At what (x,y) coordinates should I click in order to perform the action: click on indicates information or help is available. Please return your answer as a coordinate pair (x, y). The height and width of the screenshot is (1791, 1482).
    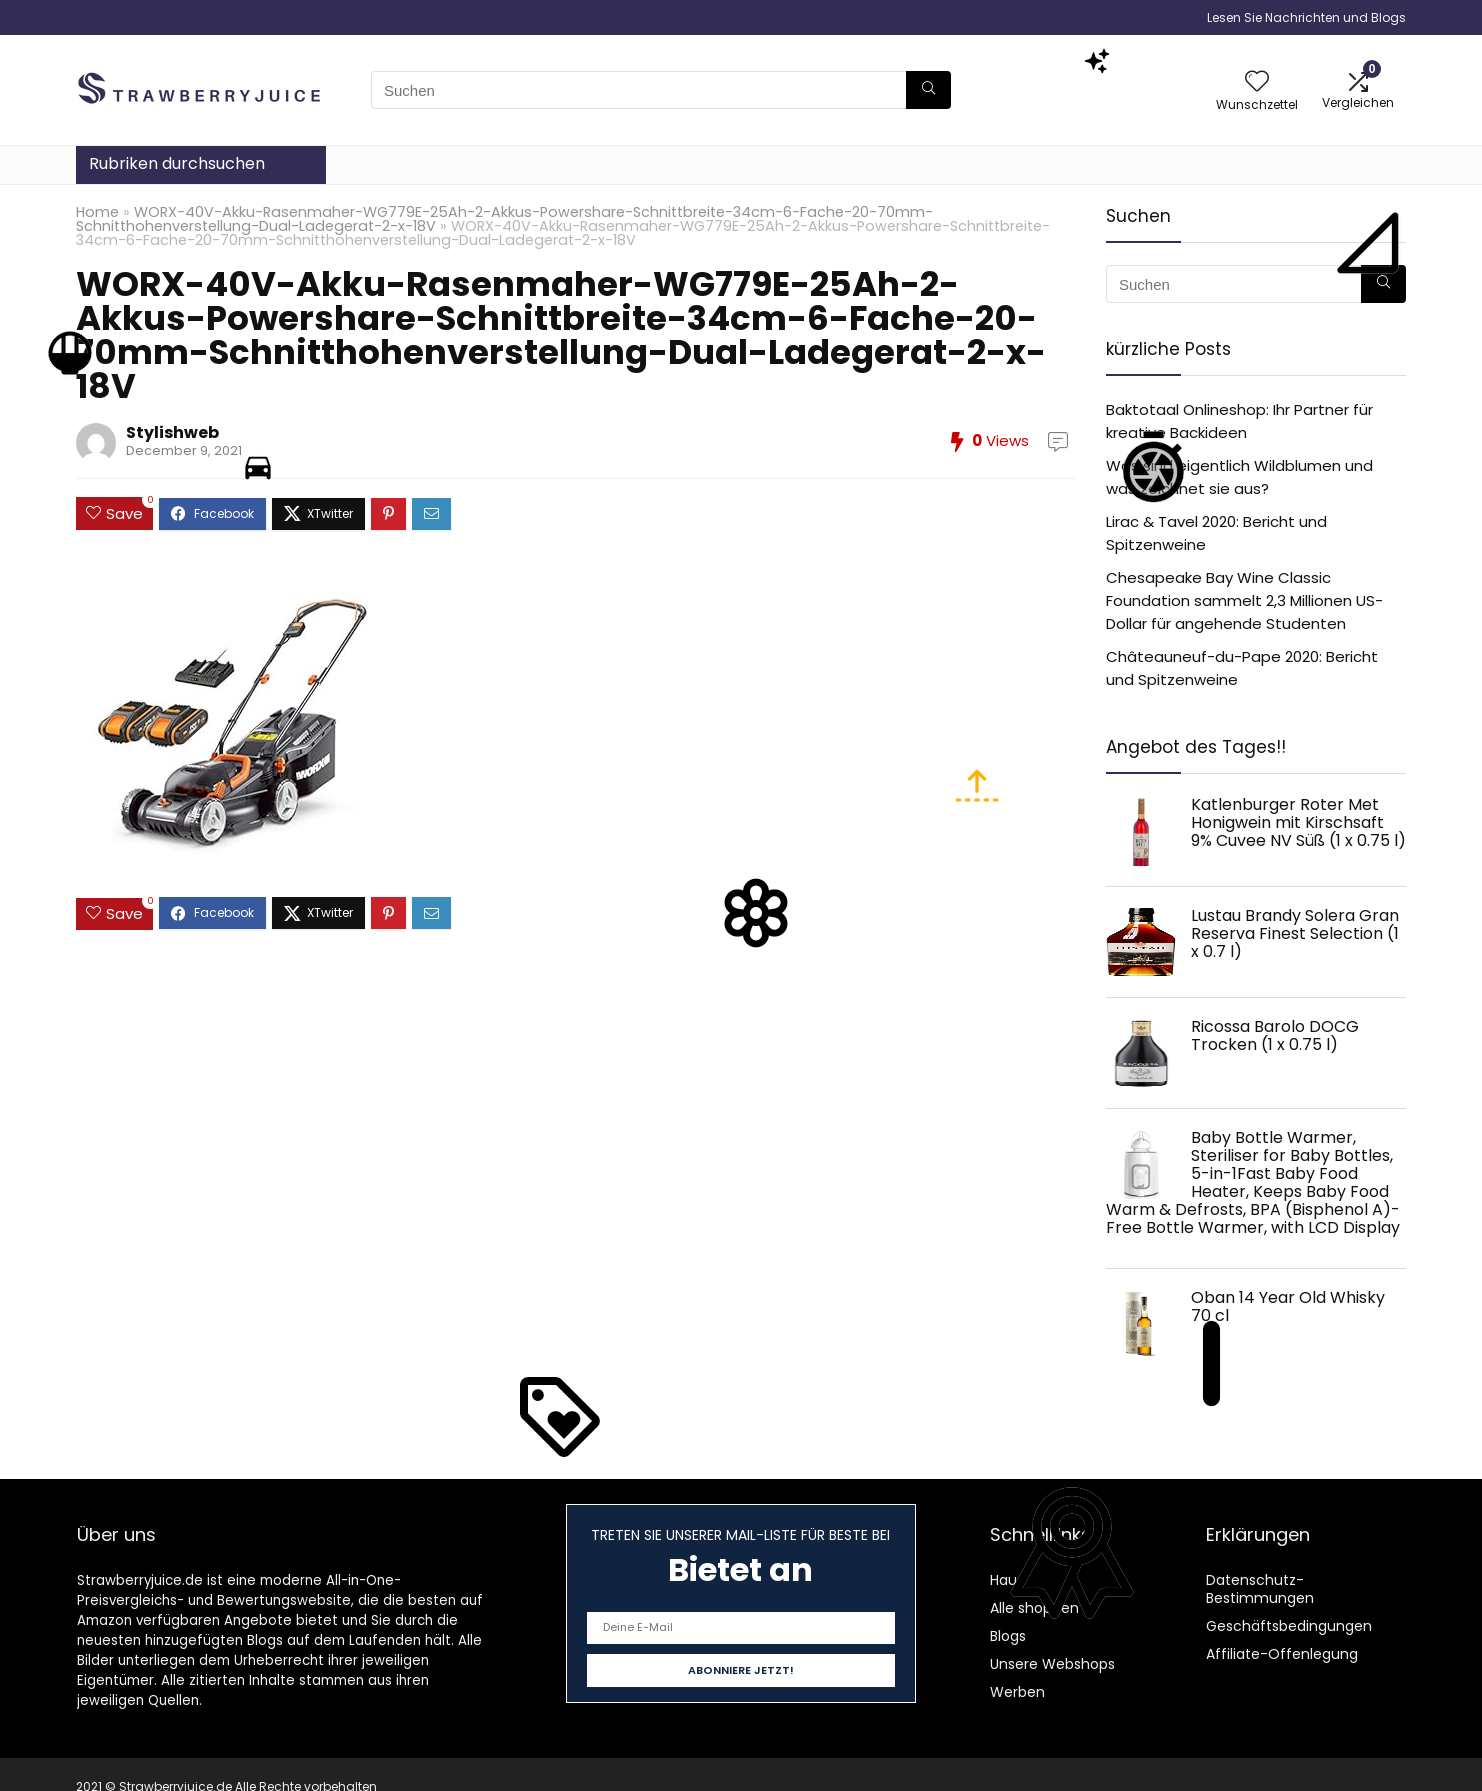
    Looking at the image, I should click on (1211, 1363).